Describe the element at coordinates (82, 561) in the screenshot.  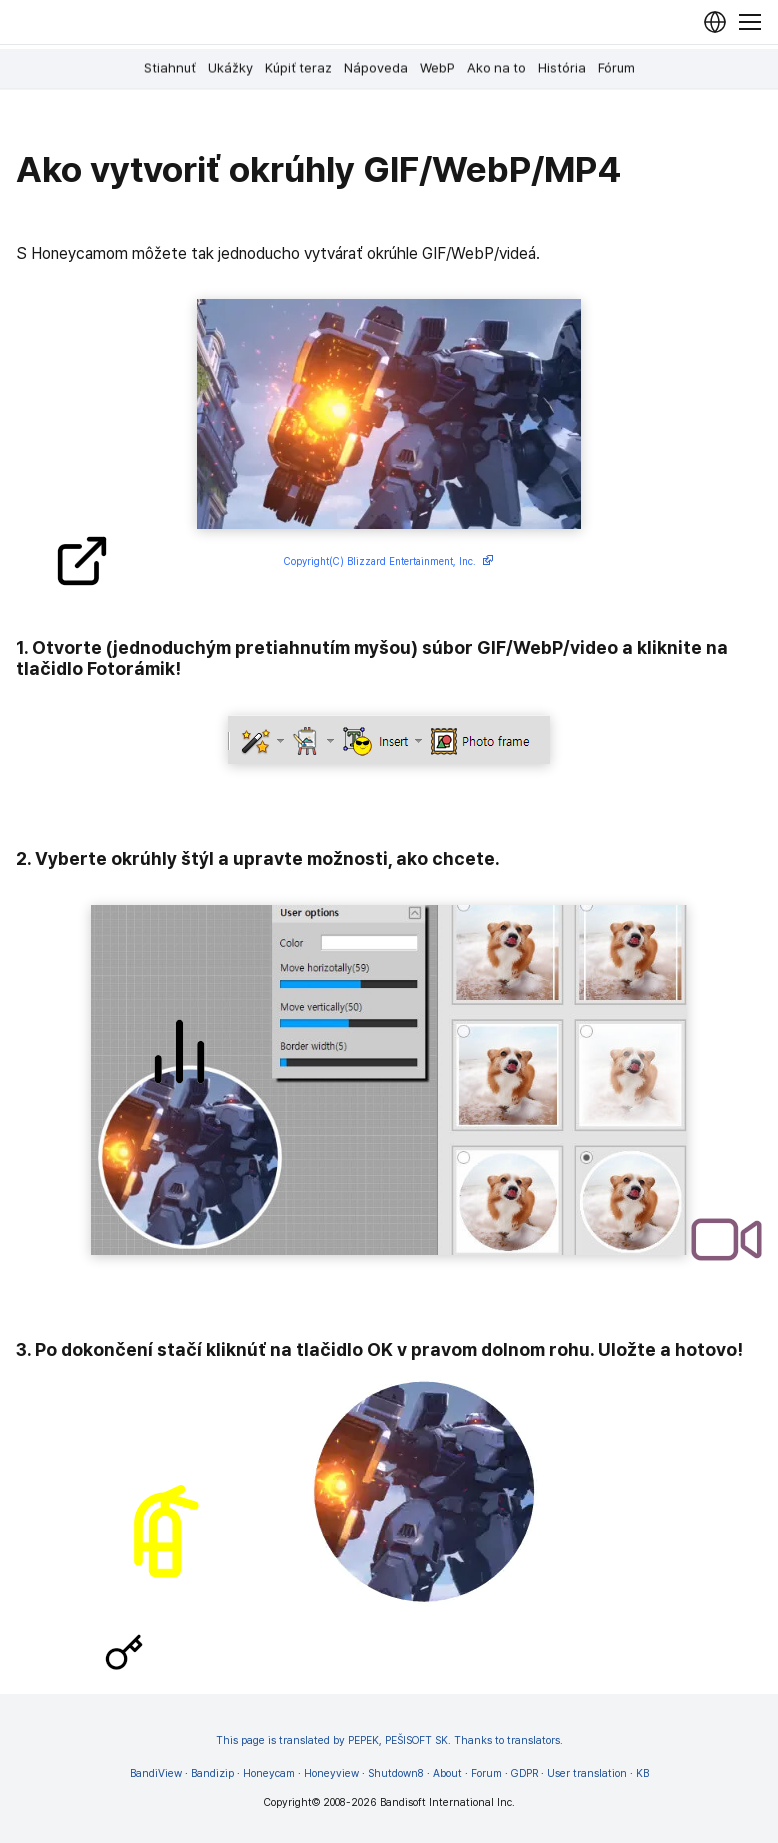
I see `open link in a new tab or window` at that location.